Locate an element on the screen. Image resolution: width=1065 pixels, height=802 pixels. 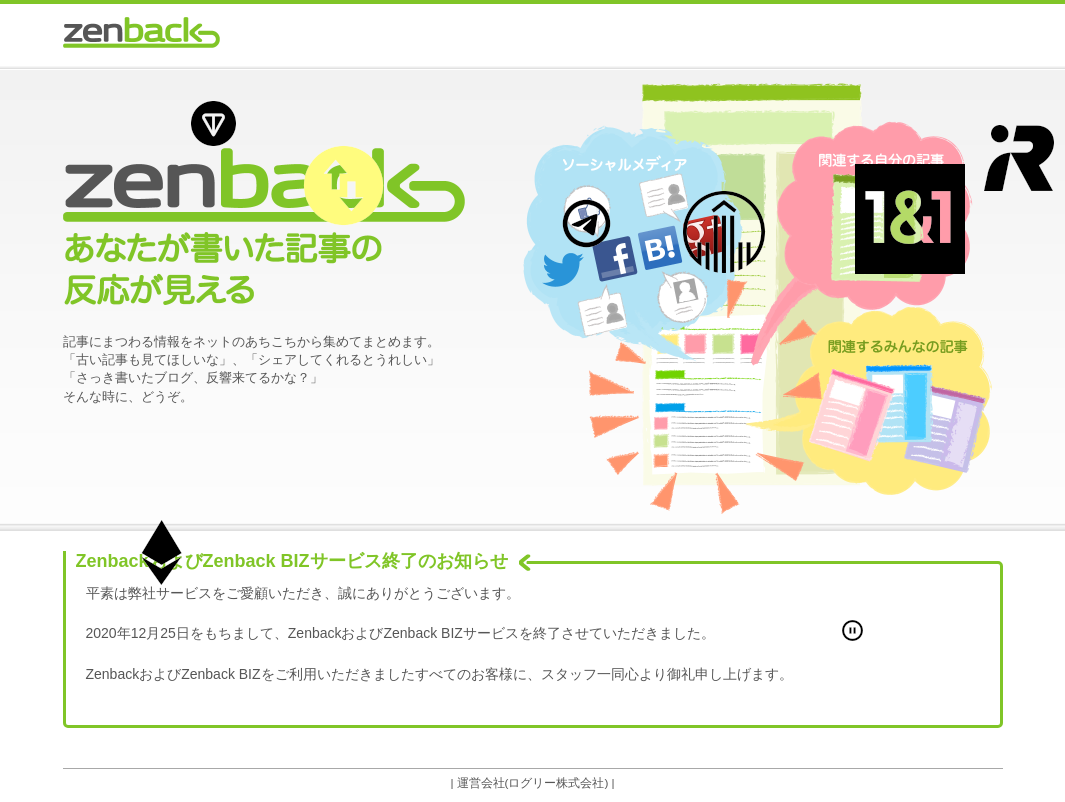
ethereum cryptocurrency logo is located at coordinates (161, 552).